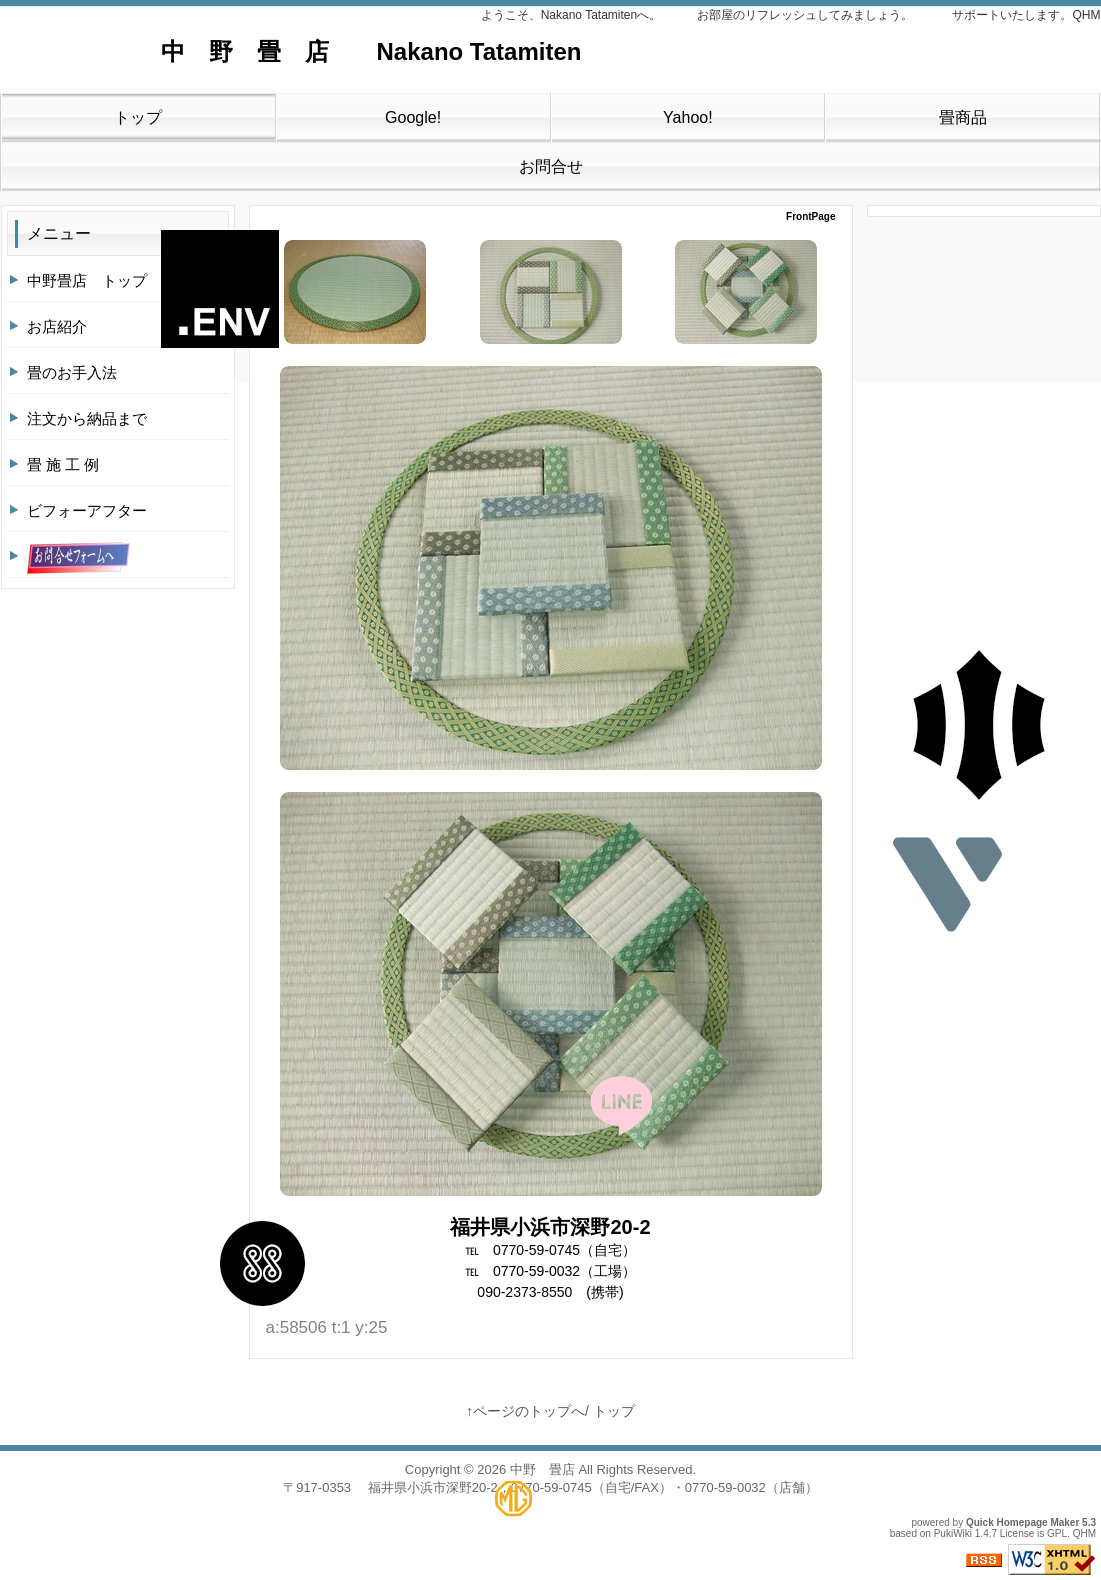 The height and width of the screenshot is (1580, 1101). I want to click on MG Motors brand logo, so click(513, 1498).